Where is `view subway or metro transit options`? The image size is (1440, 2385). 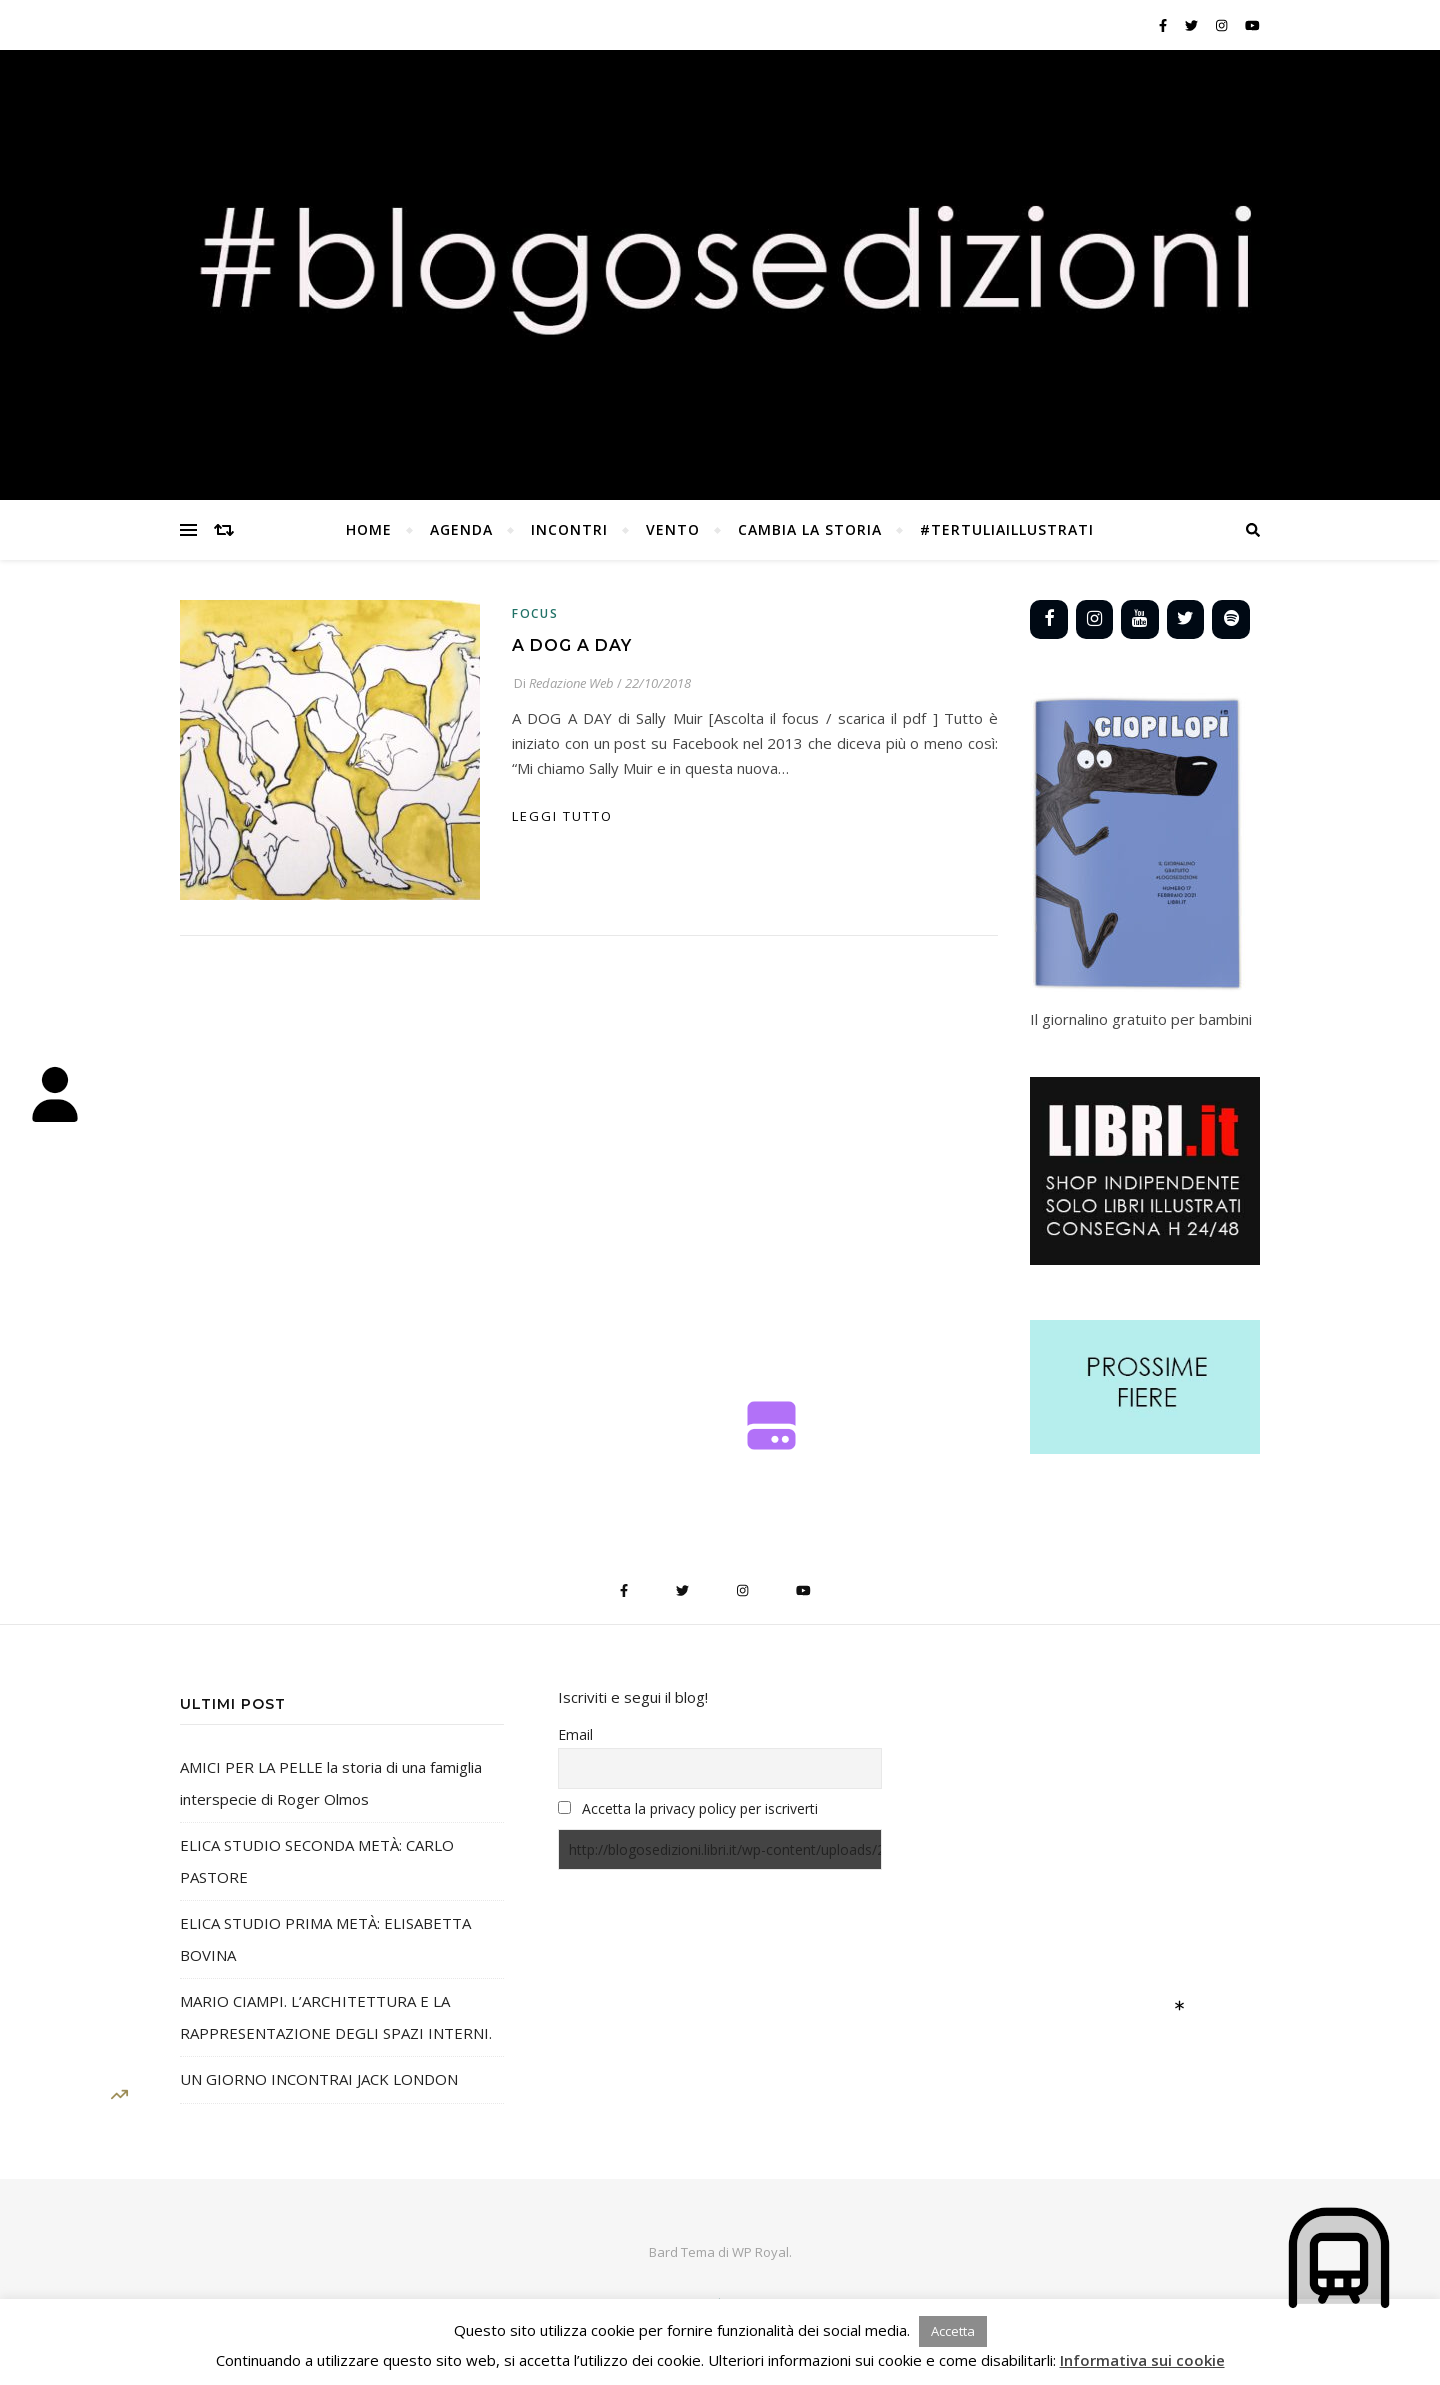
view subway or metro transit options is located at coordinates (1339, 2262).